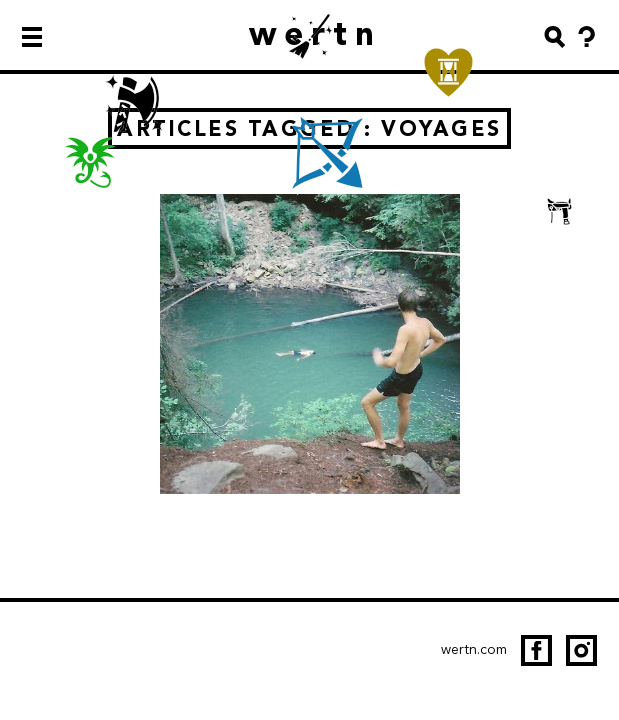  Describe the element at coordinates (90, 162) in the screenshot. I see `select harpy creature in game` at that location.